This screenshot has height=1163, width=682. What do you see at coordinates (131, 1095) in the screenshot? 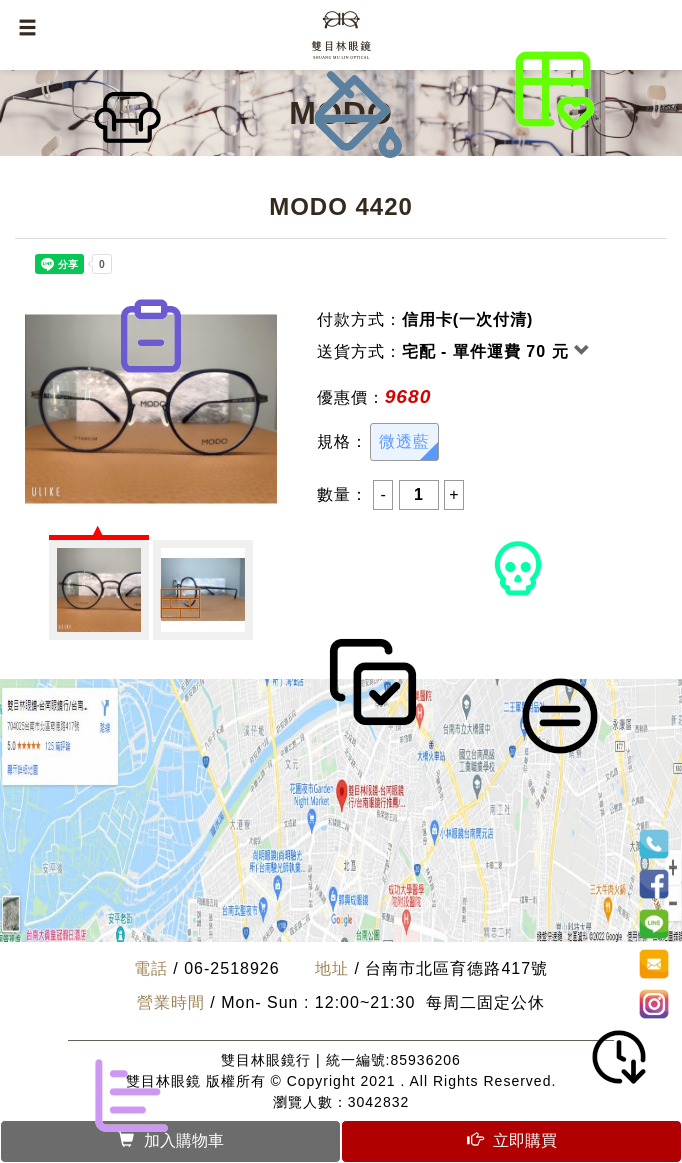
I see `view bar chart analytics` at bounding box center [131, 1095].